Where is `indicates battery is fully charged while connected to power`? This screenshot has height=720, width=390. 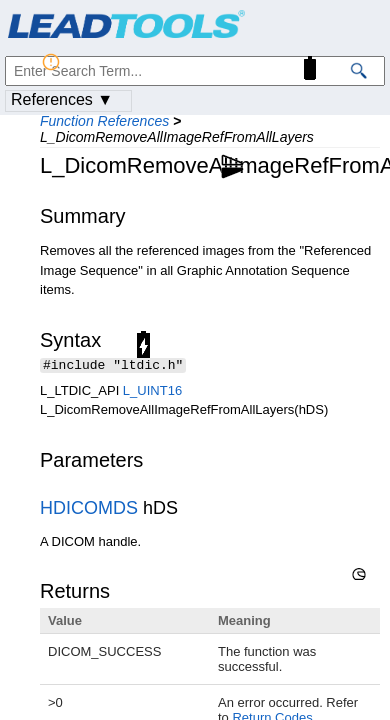 indicates battery is fully charged while connected to power is located at coordinates (143, 344).